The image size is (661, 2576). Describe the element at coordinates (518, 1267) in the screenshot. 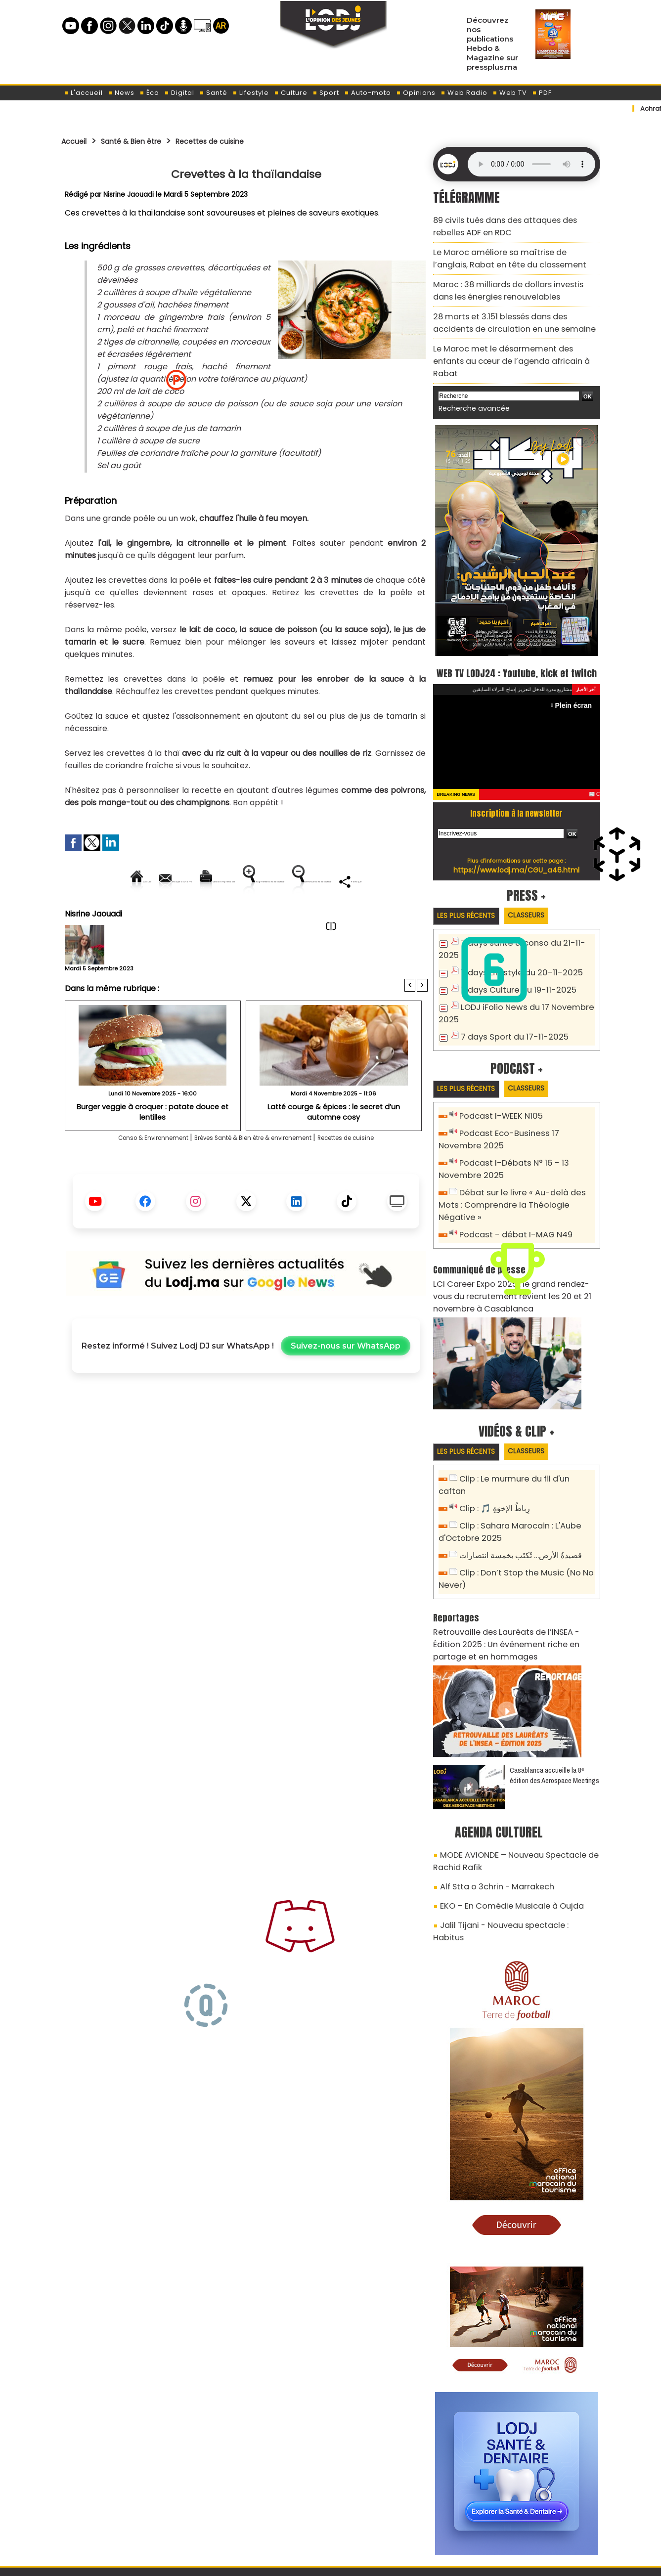

I see `view achievements or awards` at that location.